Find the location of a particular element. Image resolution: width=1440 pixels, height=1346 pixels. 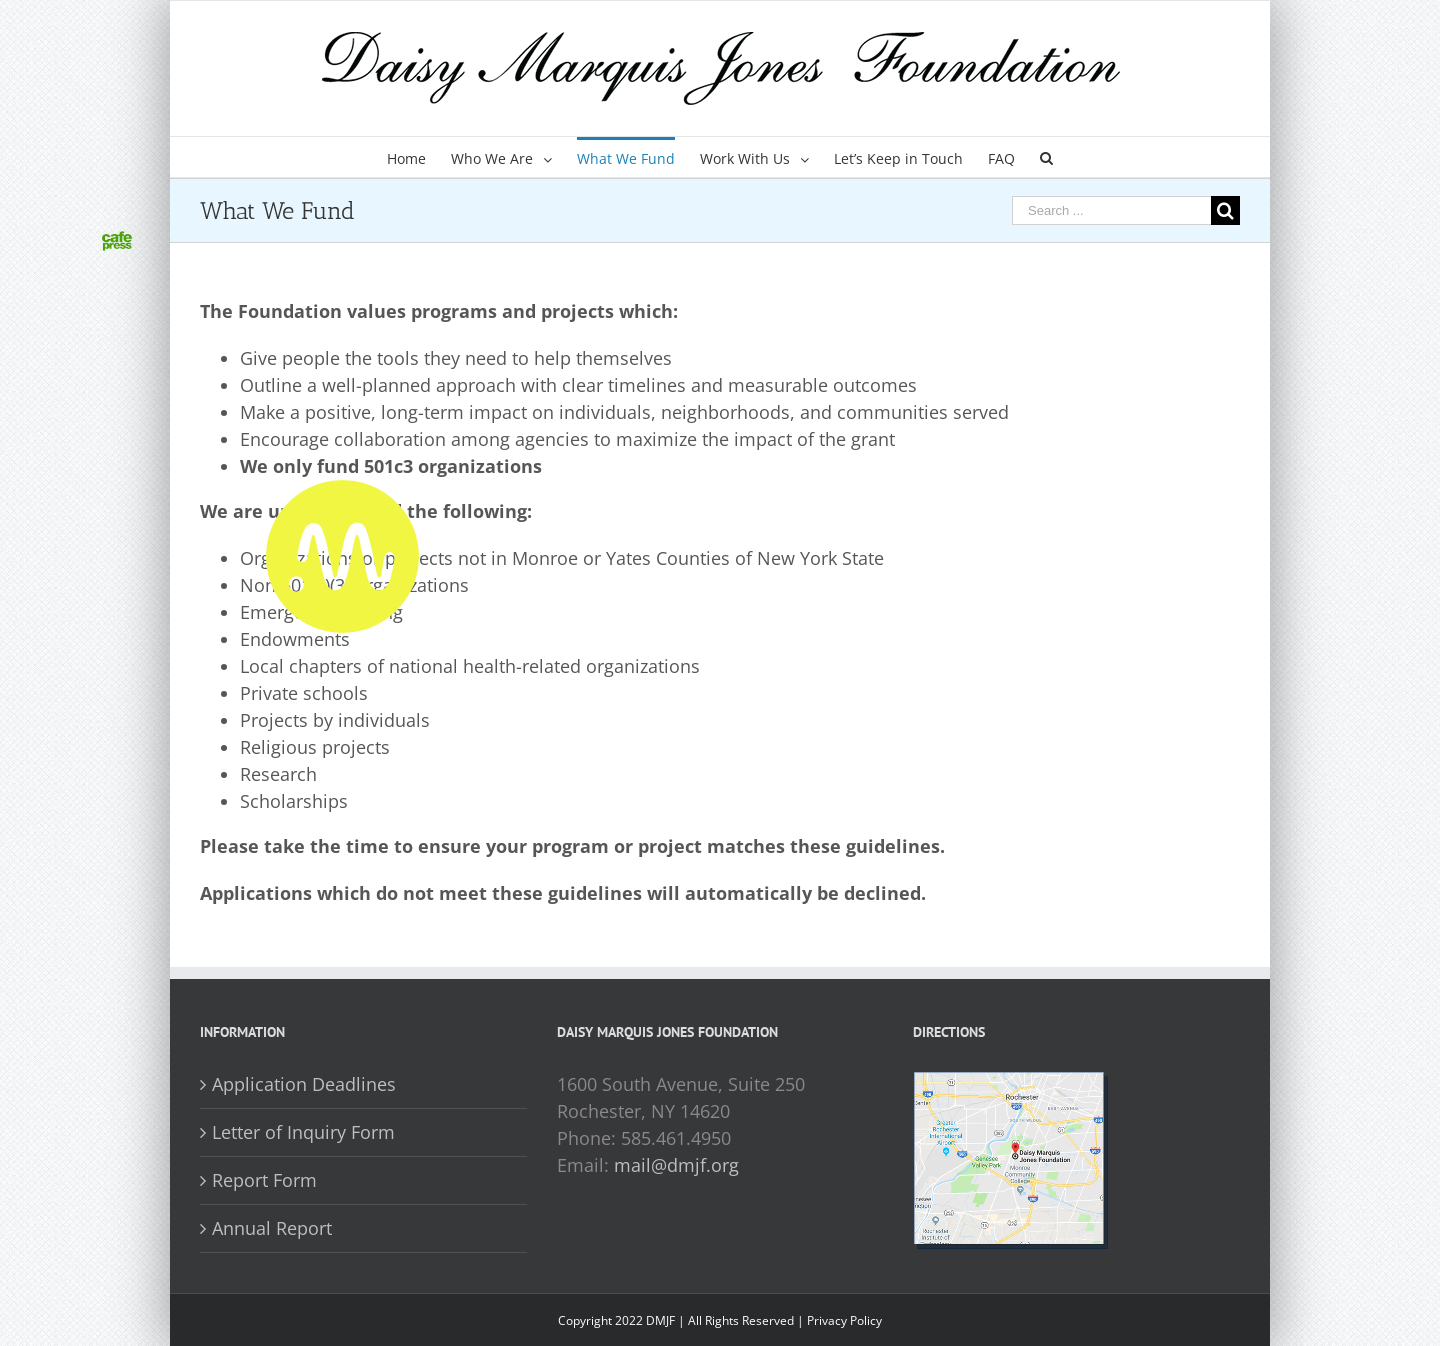

visit cafepress website or app is located at coordinates (117, 241).